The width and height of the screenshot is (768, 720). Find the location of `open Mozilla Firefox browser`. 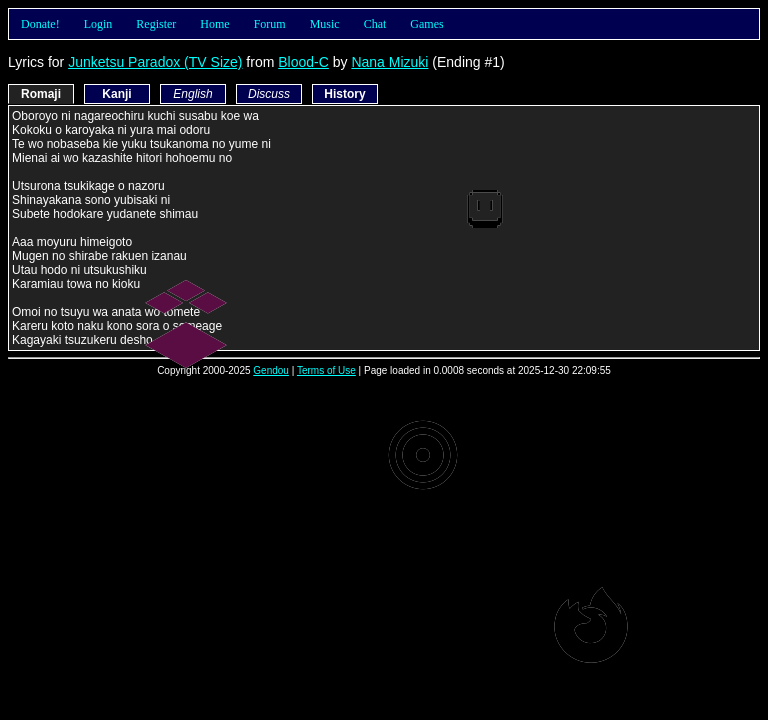

open Mozilla Firefox browser is located at coordinates (591, 625).